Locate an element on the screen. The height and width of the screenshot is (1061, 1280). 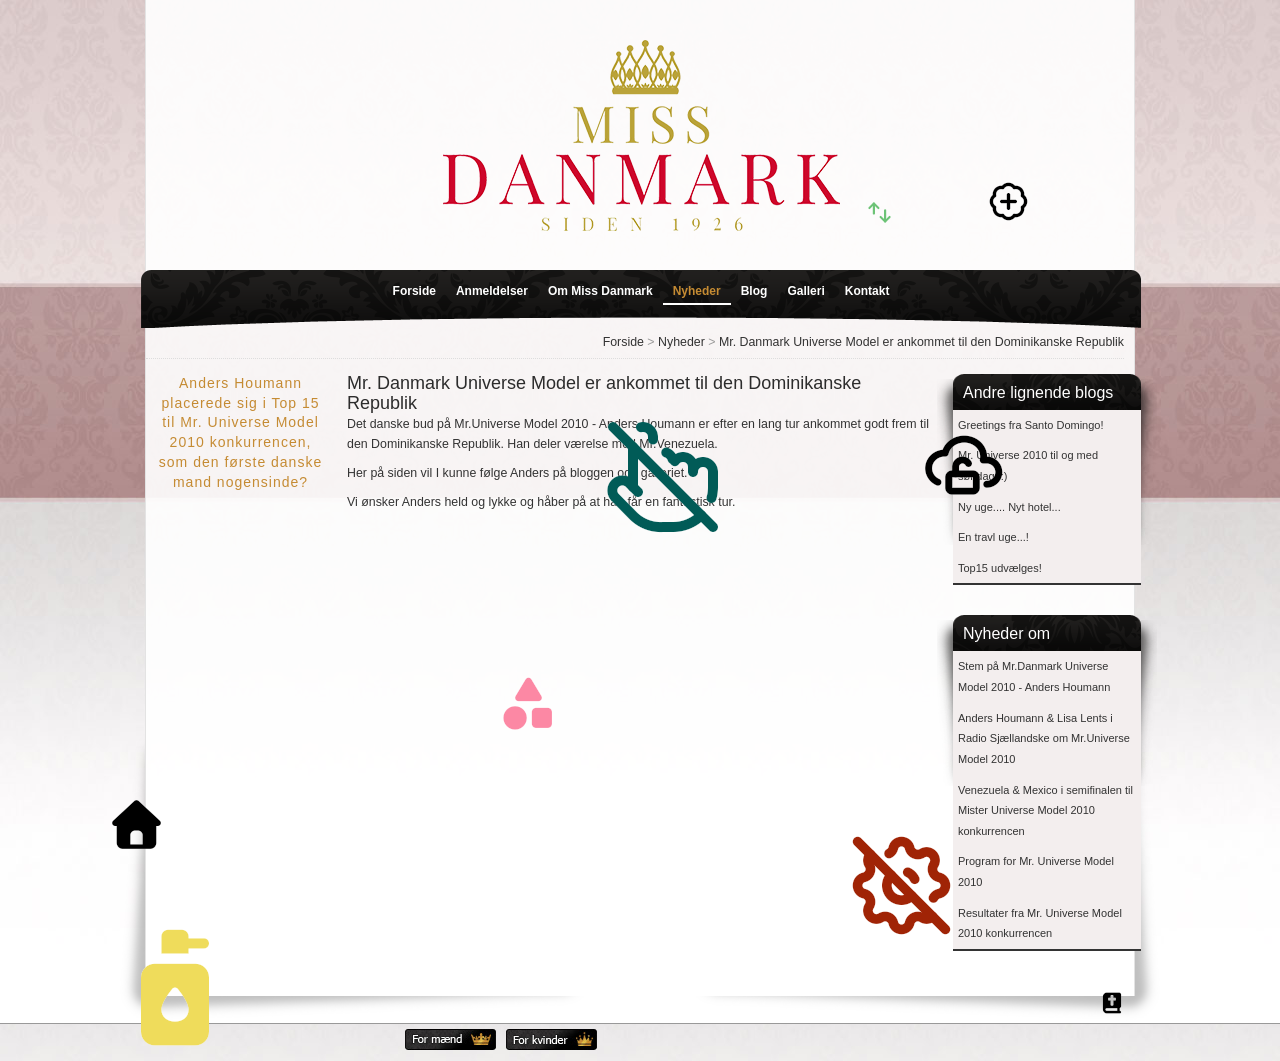
switch the order of items vertically is located at coordinates (879, 212).